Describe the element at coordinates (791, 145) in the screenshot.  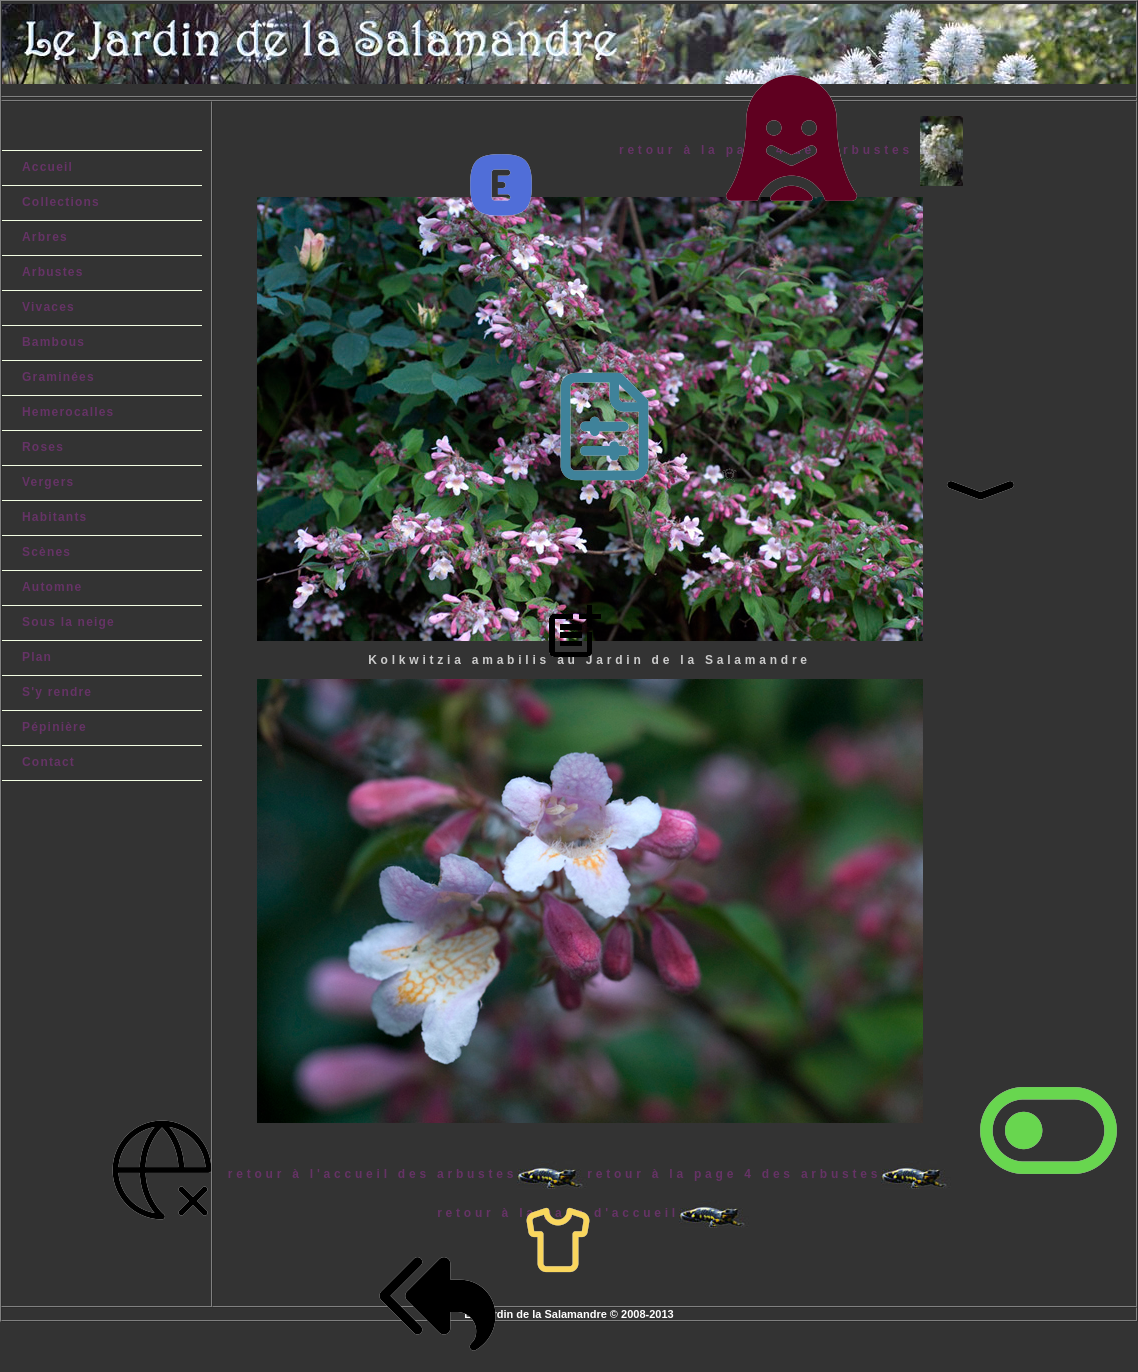
I see `indicates Linux operating system compatibility` at that location.